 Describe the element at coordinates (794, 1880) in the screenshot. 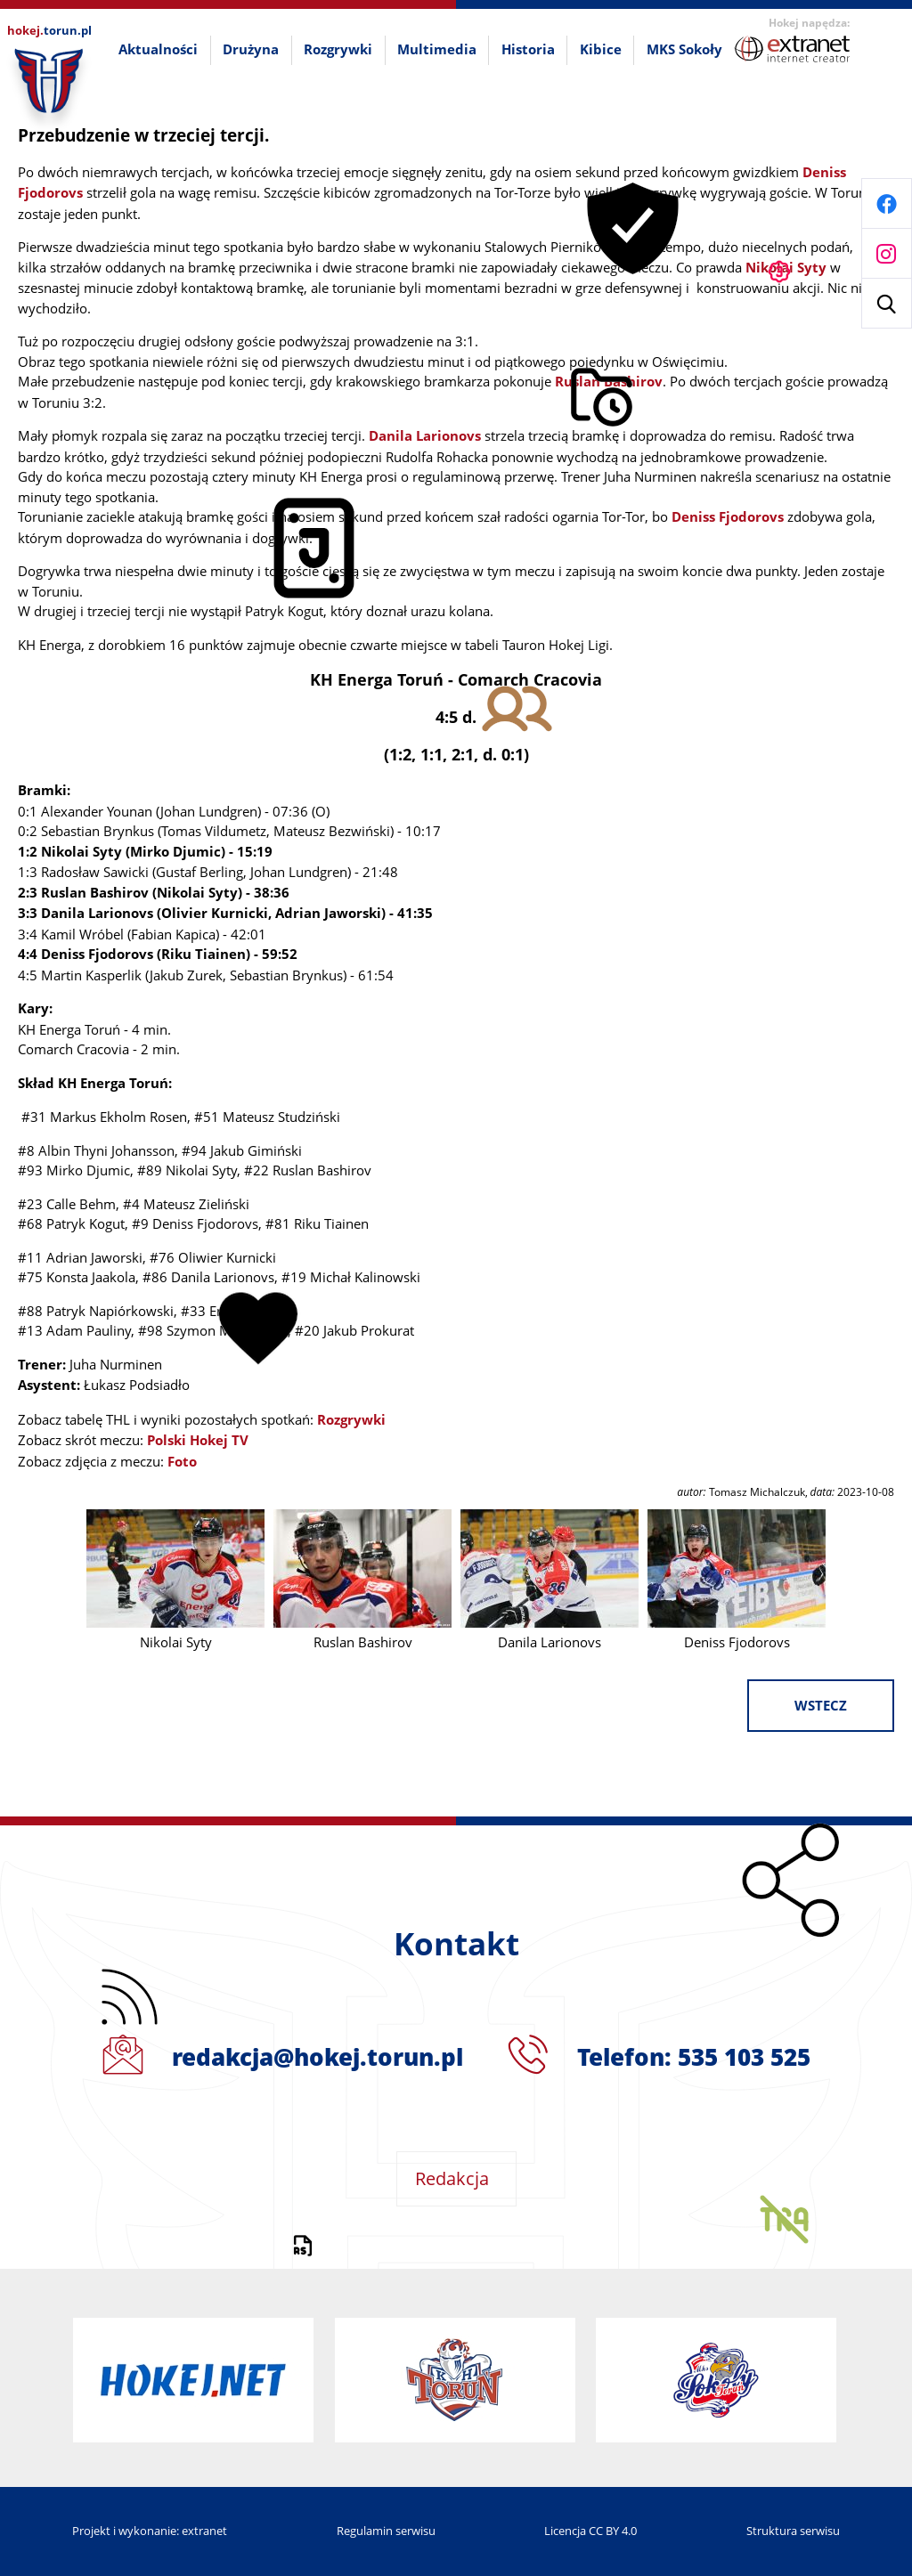

I see `share content to social networks` at that location.